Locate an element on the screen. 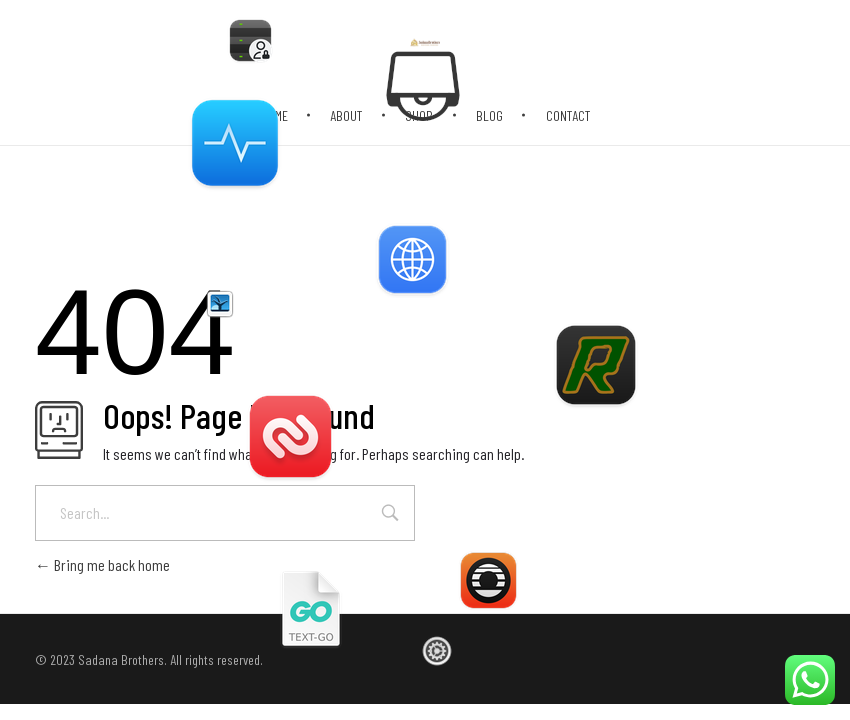 The width and height of the screenshot is (850, 720). access language learning applications is located at coordinates (412, 259).